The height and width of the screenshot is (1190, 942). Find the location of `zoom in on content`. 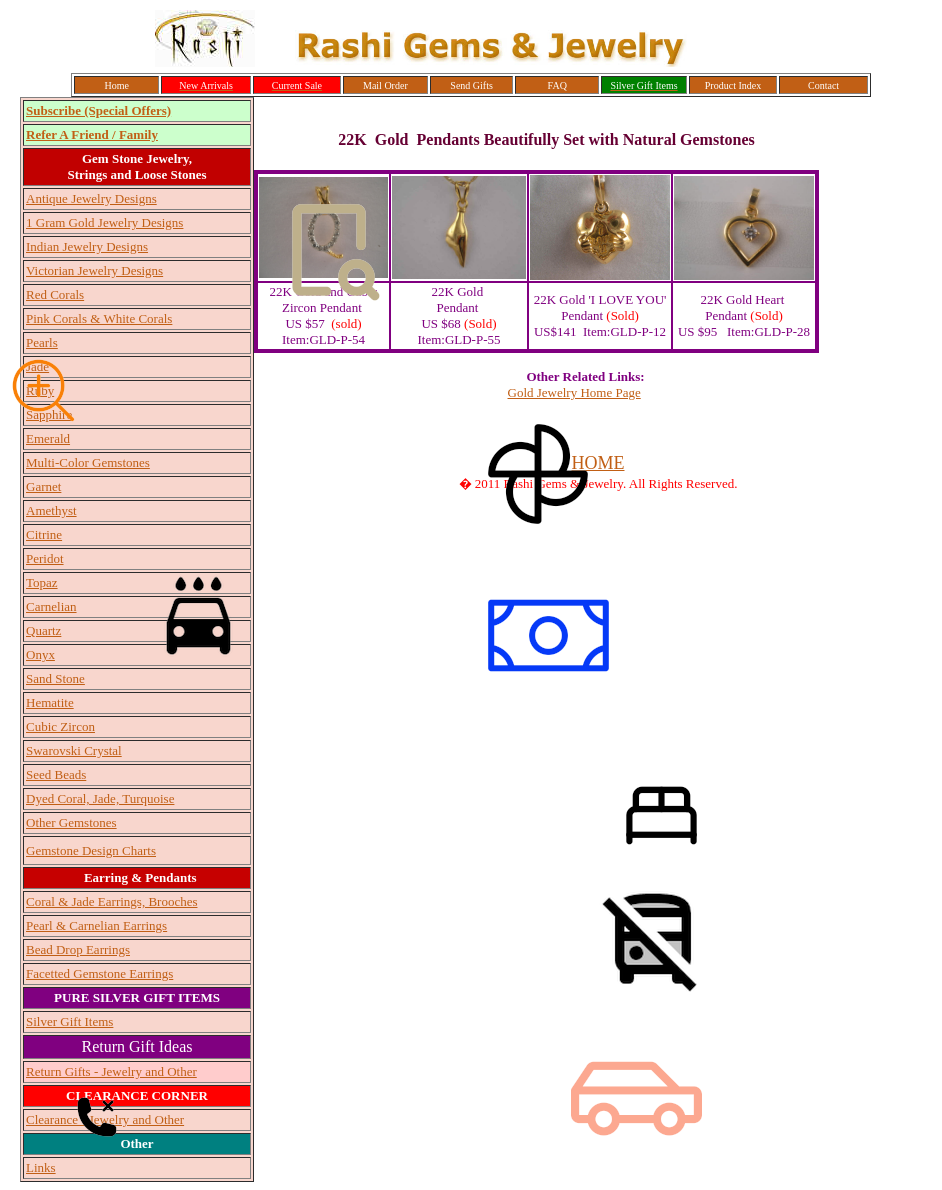

zoom in on content is located at coordinates (43, 390).